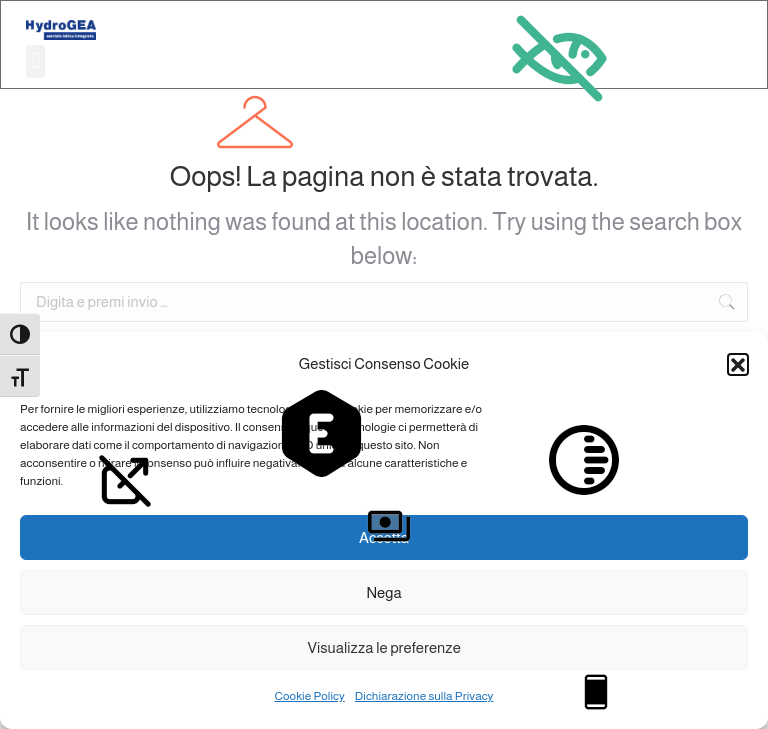 The height and width of the screenshot is (729, 768). Describe the element at coordinates (559, 58) in the screenshot. I see `no fish or seafood available` at that location.